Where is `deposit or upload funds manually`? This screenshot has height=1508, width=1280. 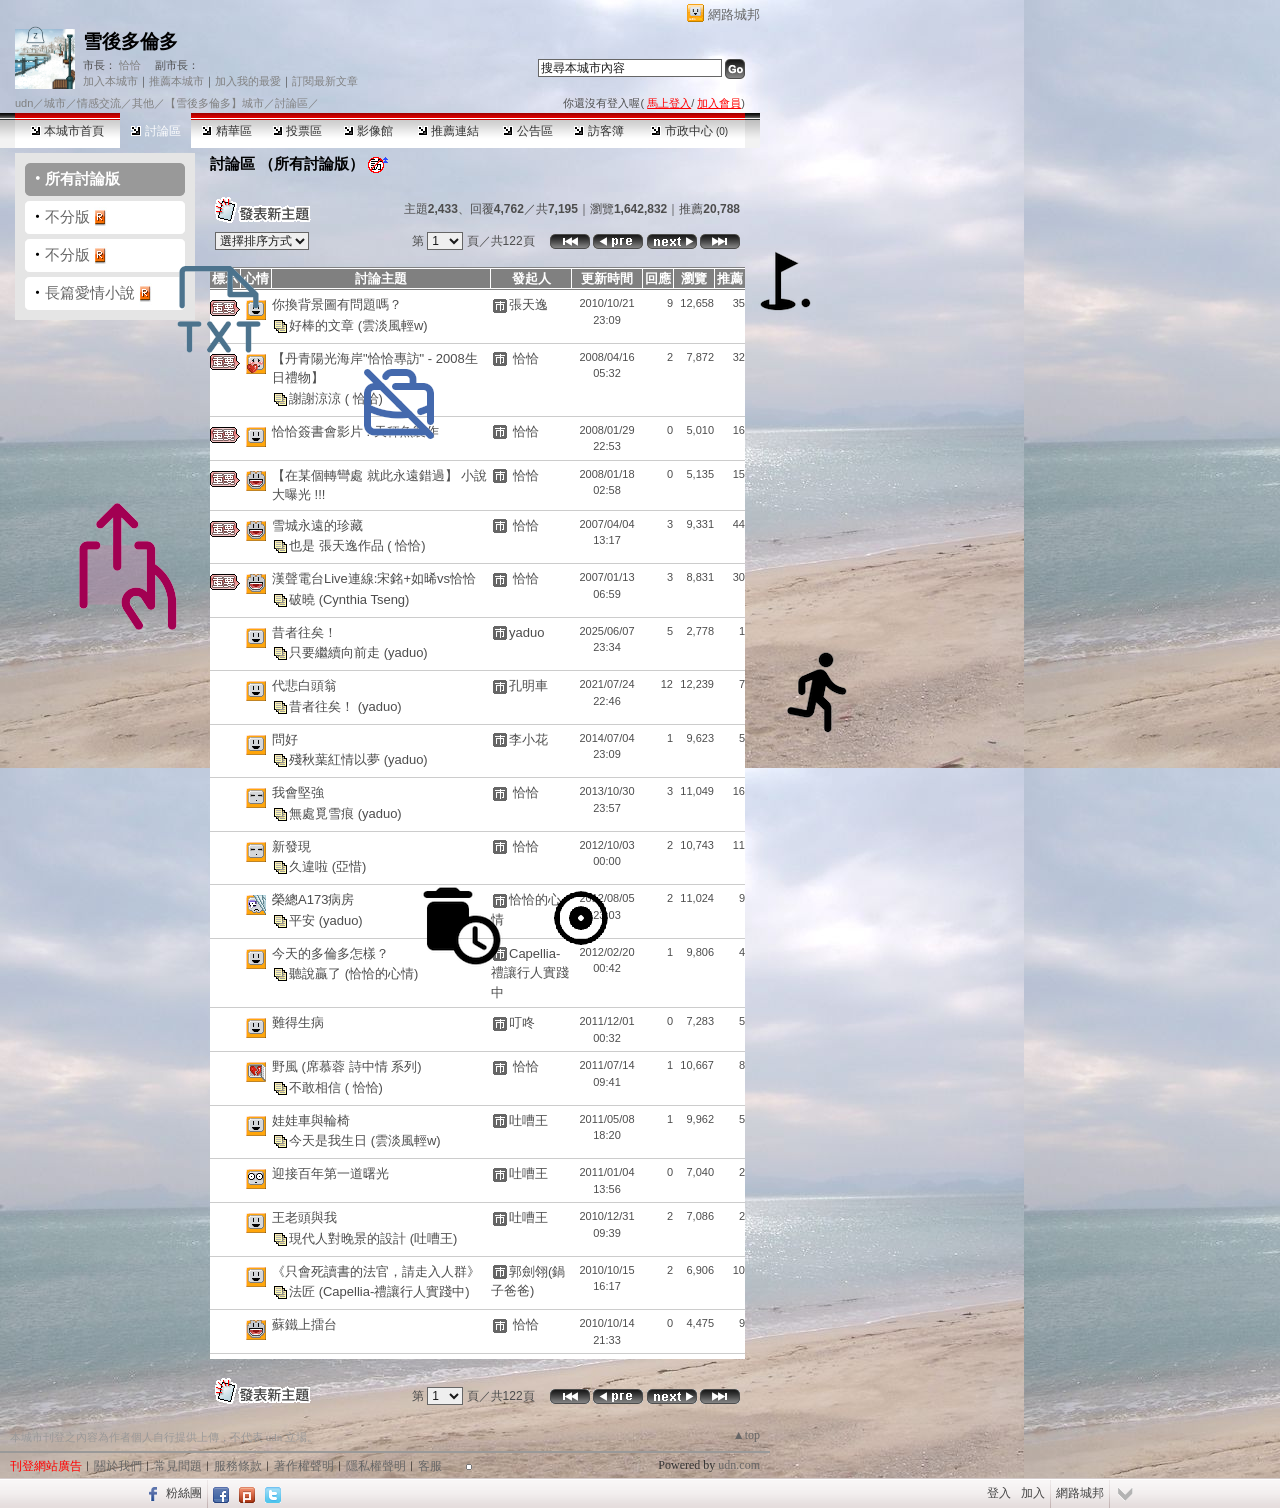
deposit or upload funds manually is located at coordinates (121, 566).